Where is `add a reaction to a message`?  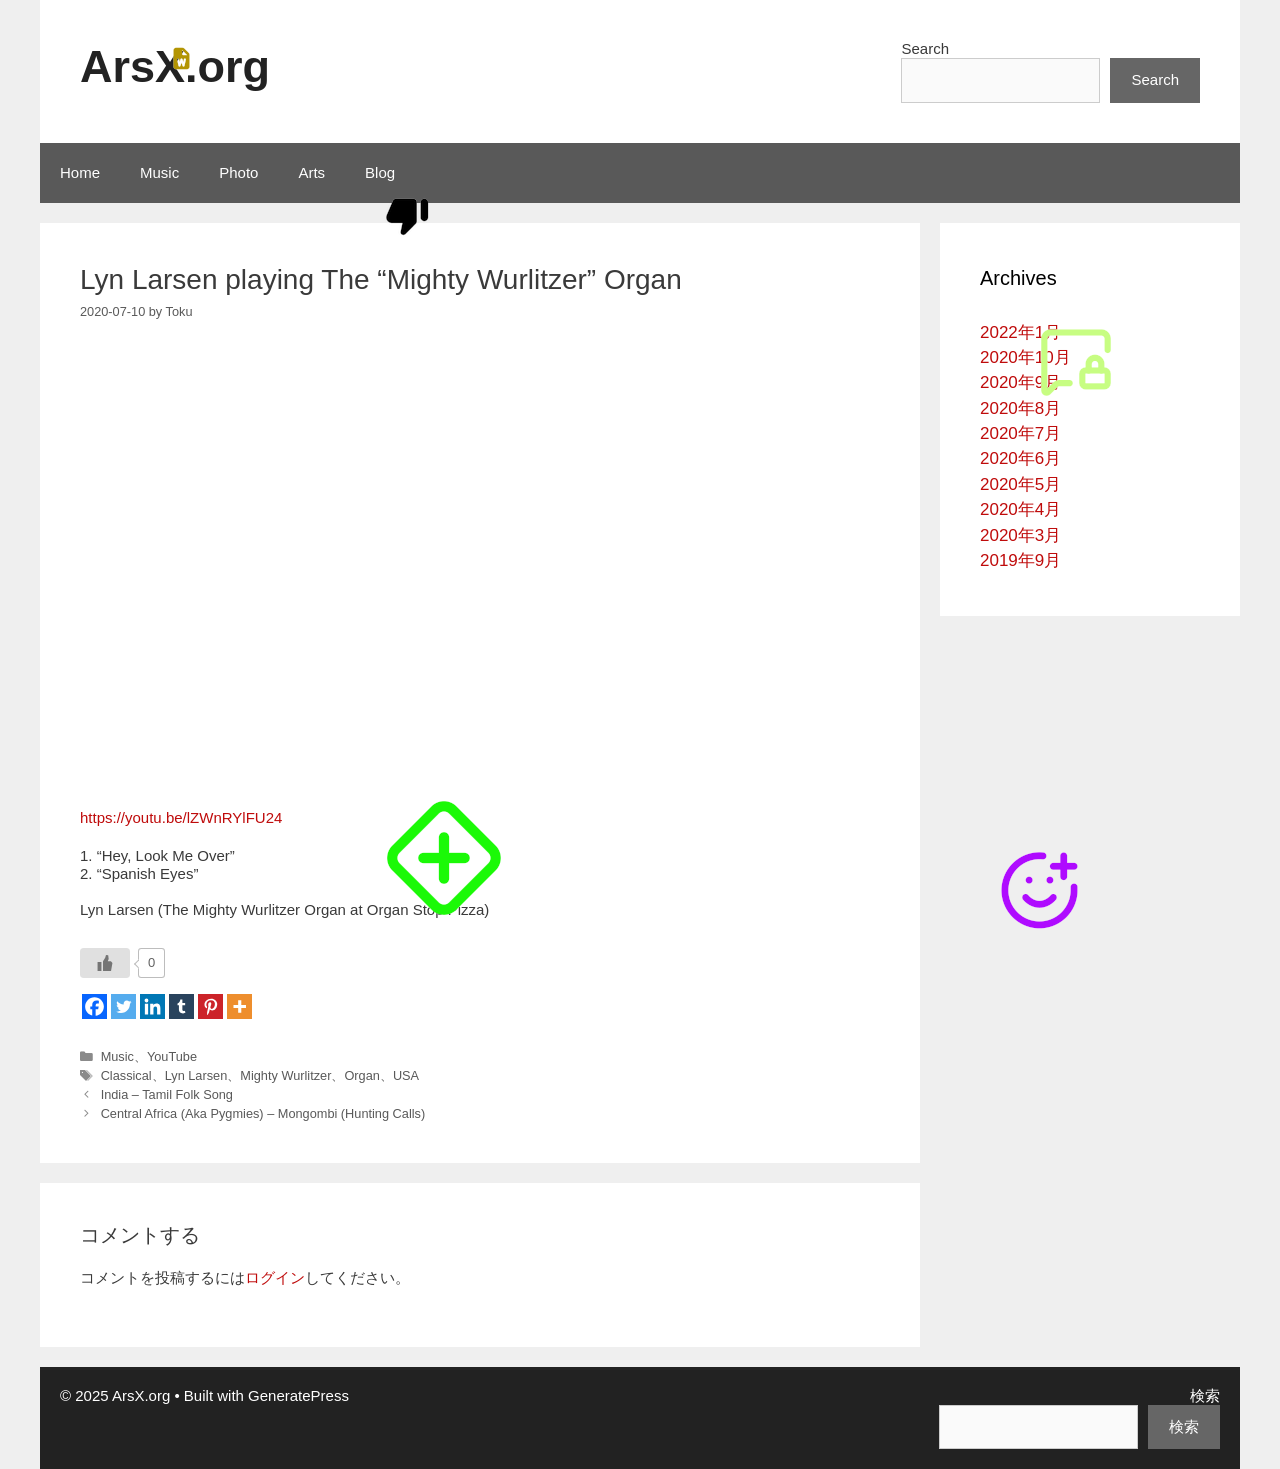 add a reaction to a message is located at coordinates (1039, 890).